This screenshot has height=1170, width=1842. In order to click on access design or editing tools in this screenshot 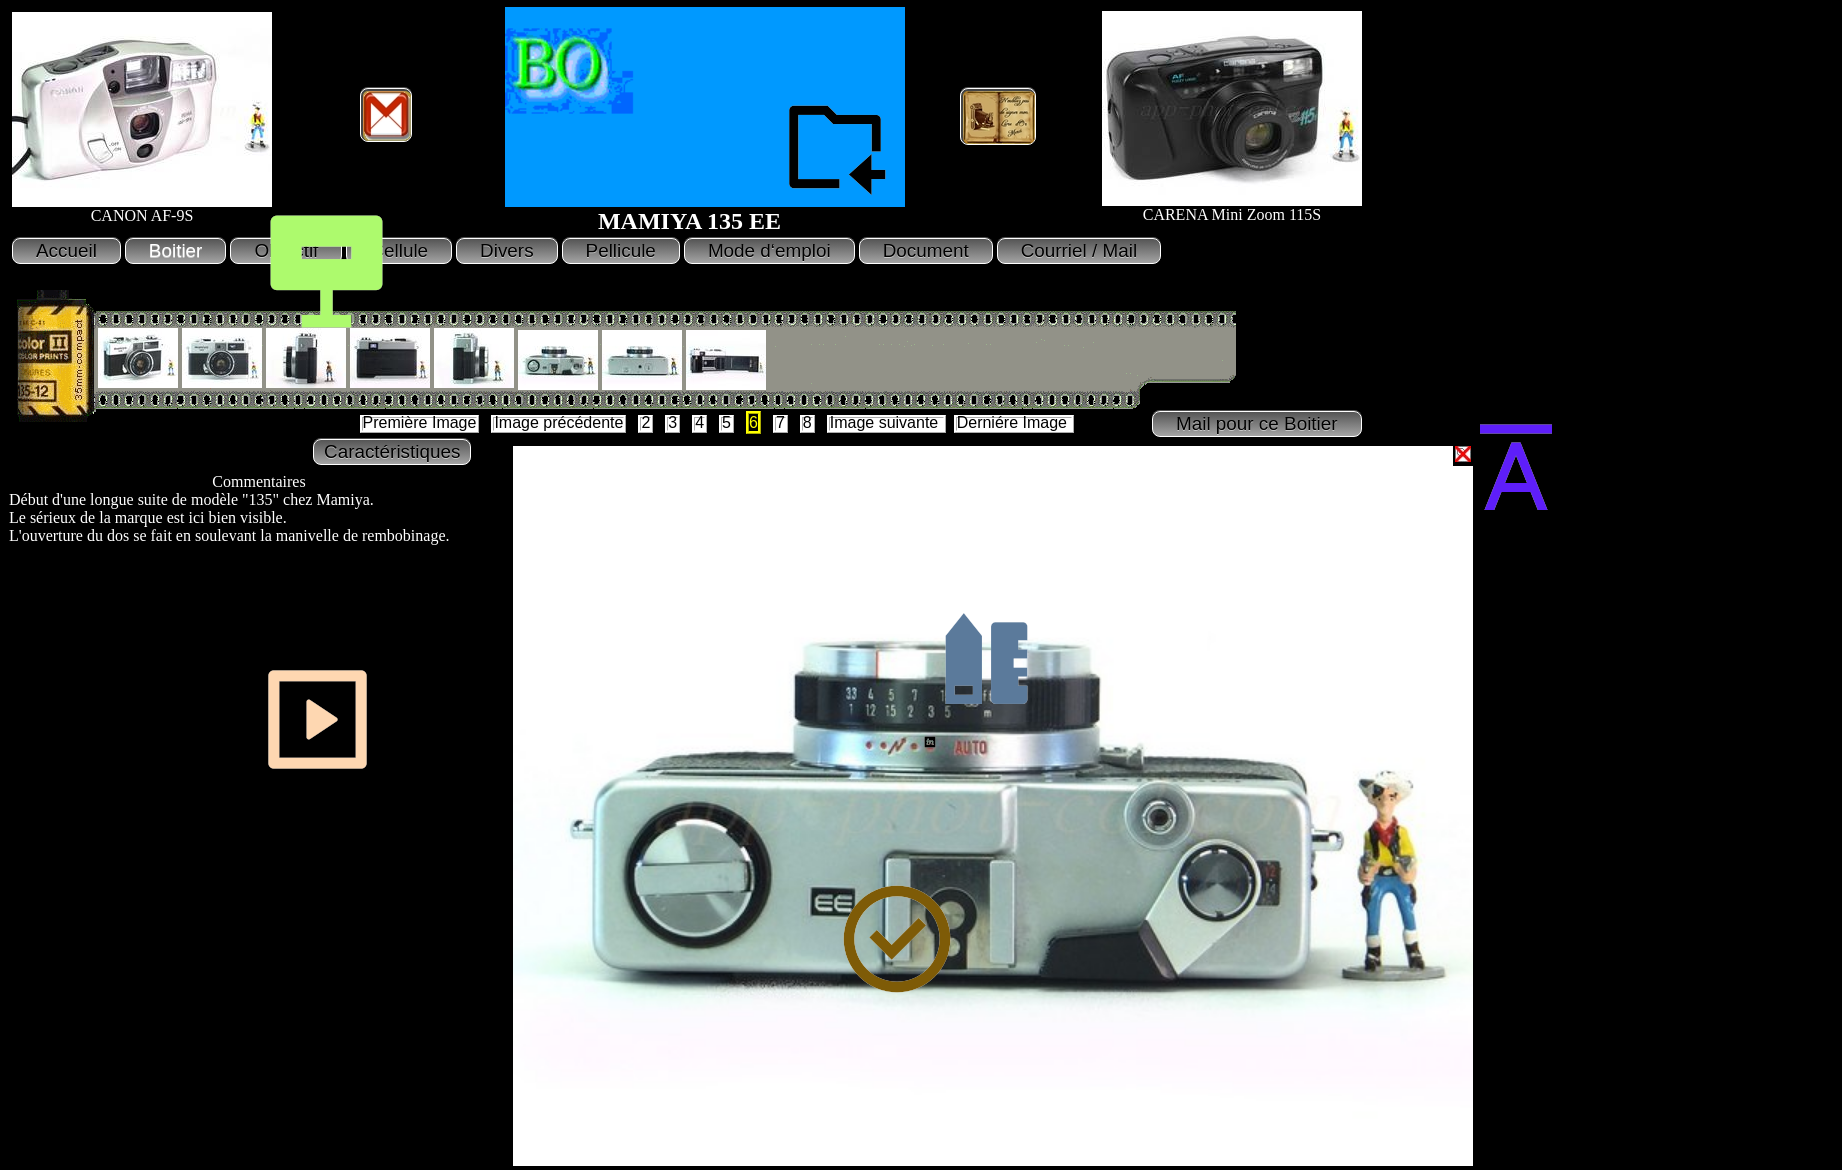, I will do `click(986, 658)`.